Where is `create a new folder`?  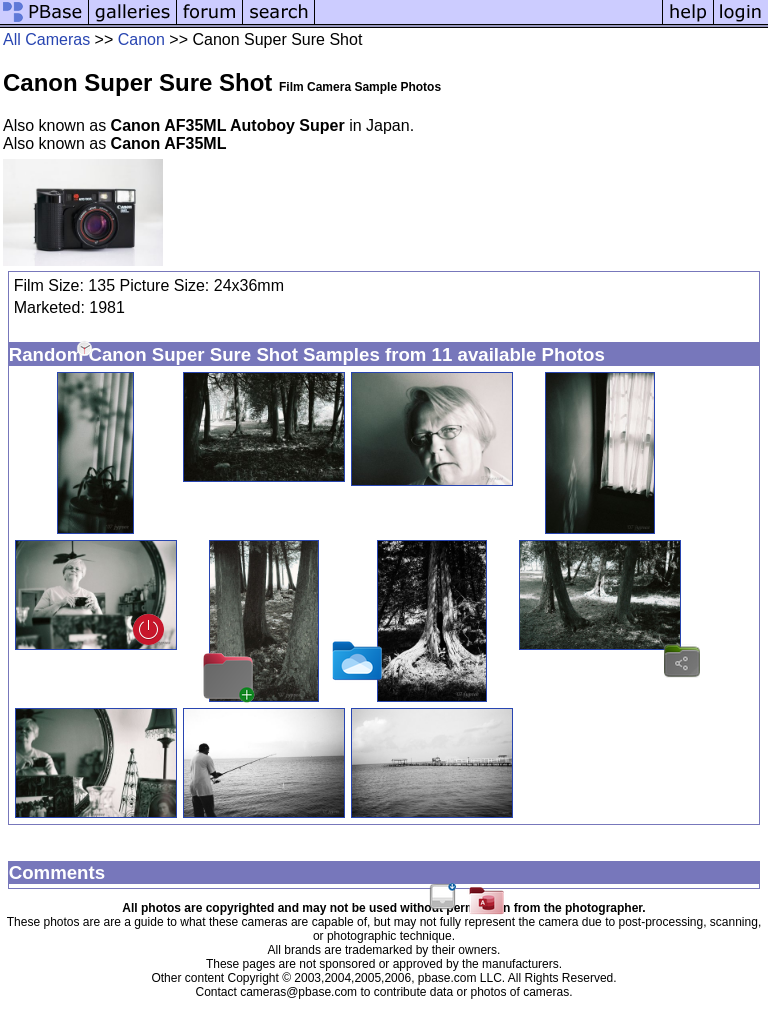 create a new folder is located at coordinates (228, 676).